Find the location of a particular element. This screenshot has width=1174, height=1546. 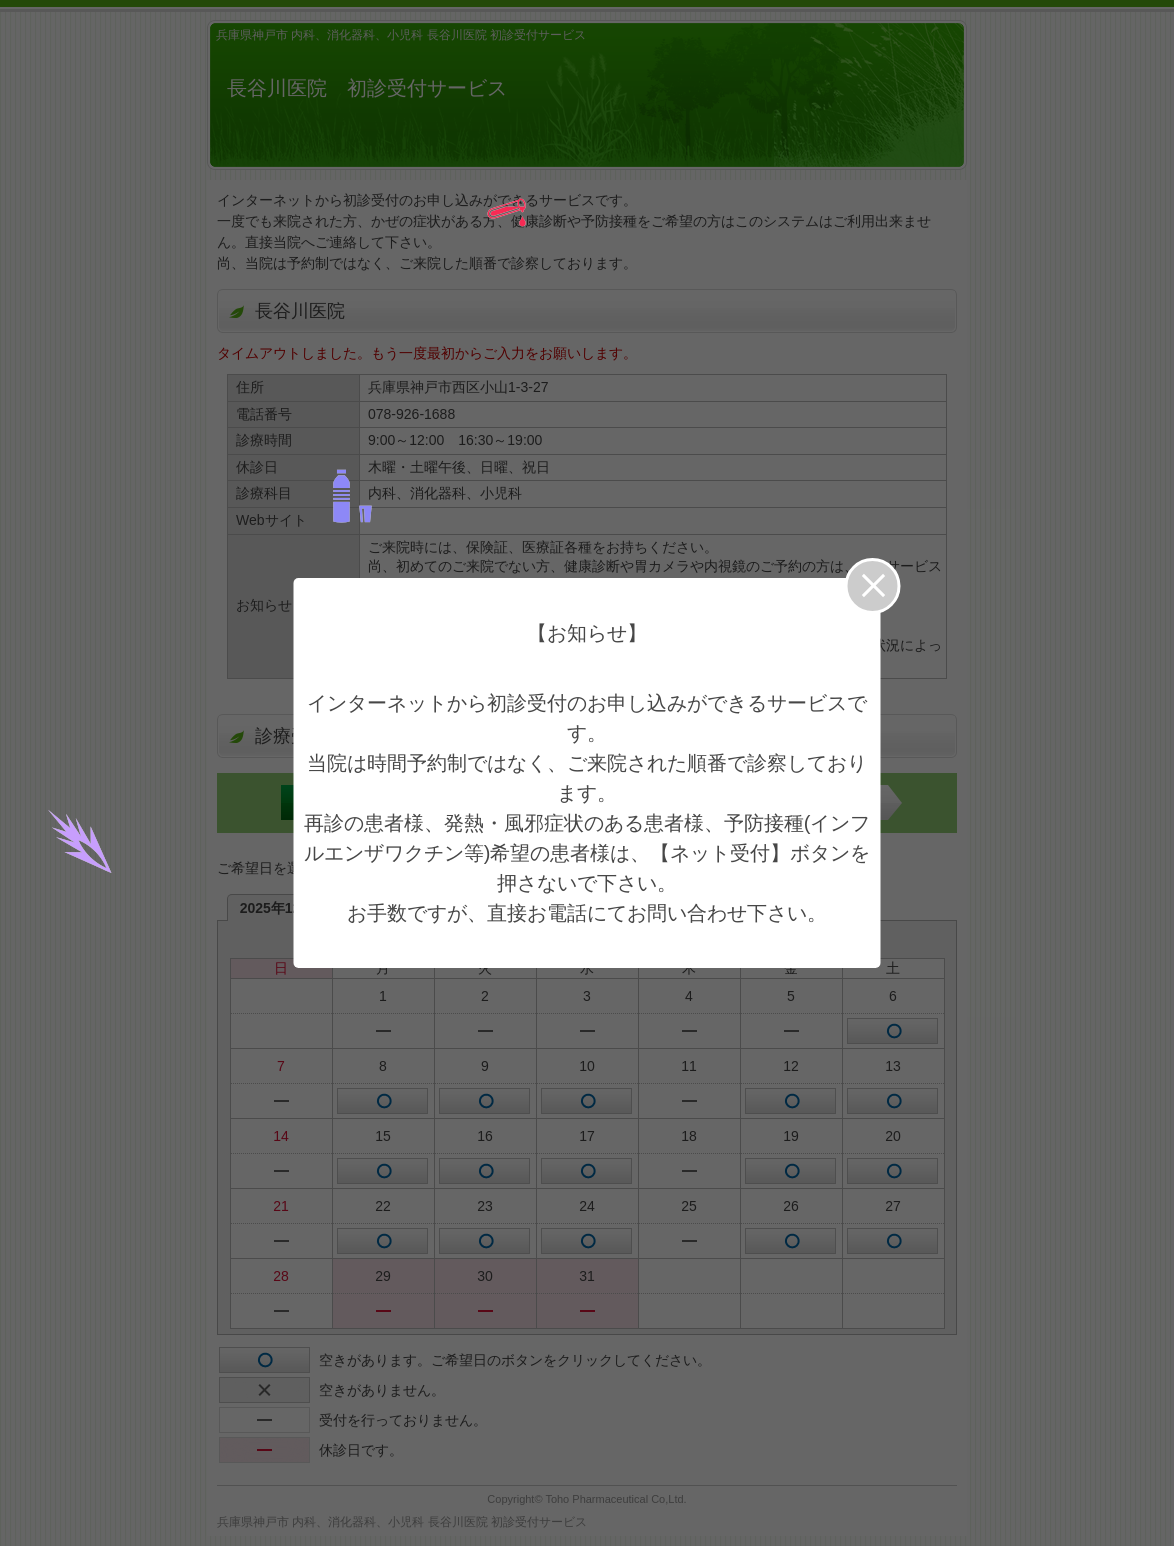

track your daily water intake is located at coordinates (352, 495).